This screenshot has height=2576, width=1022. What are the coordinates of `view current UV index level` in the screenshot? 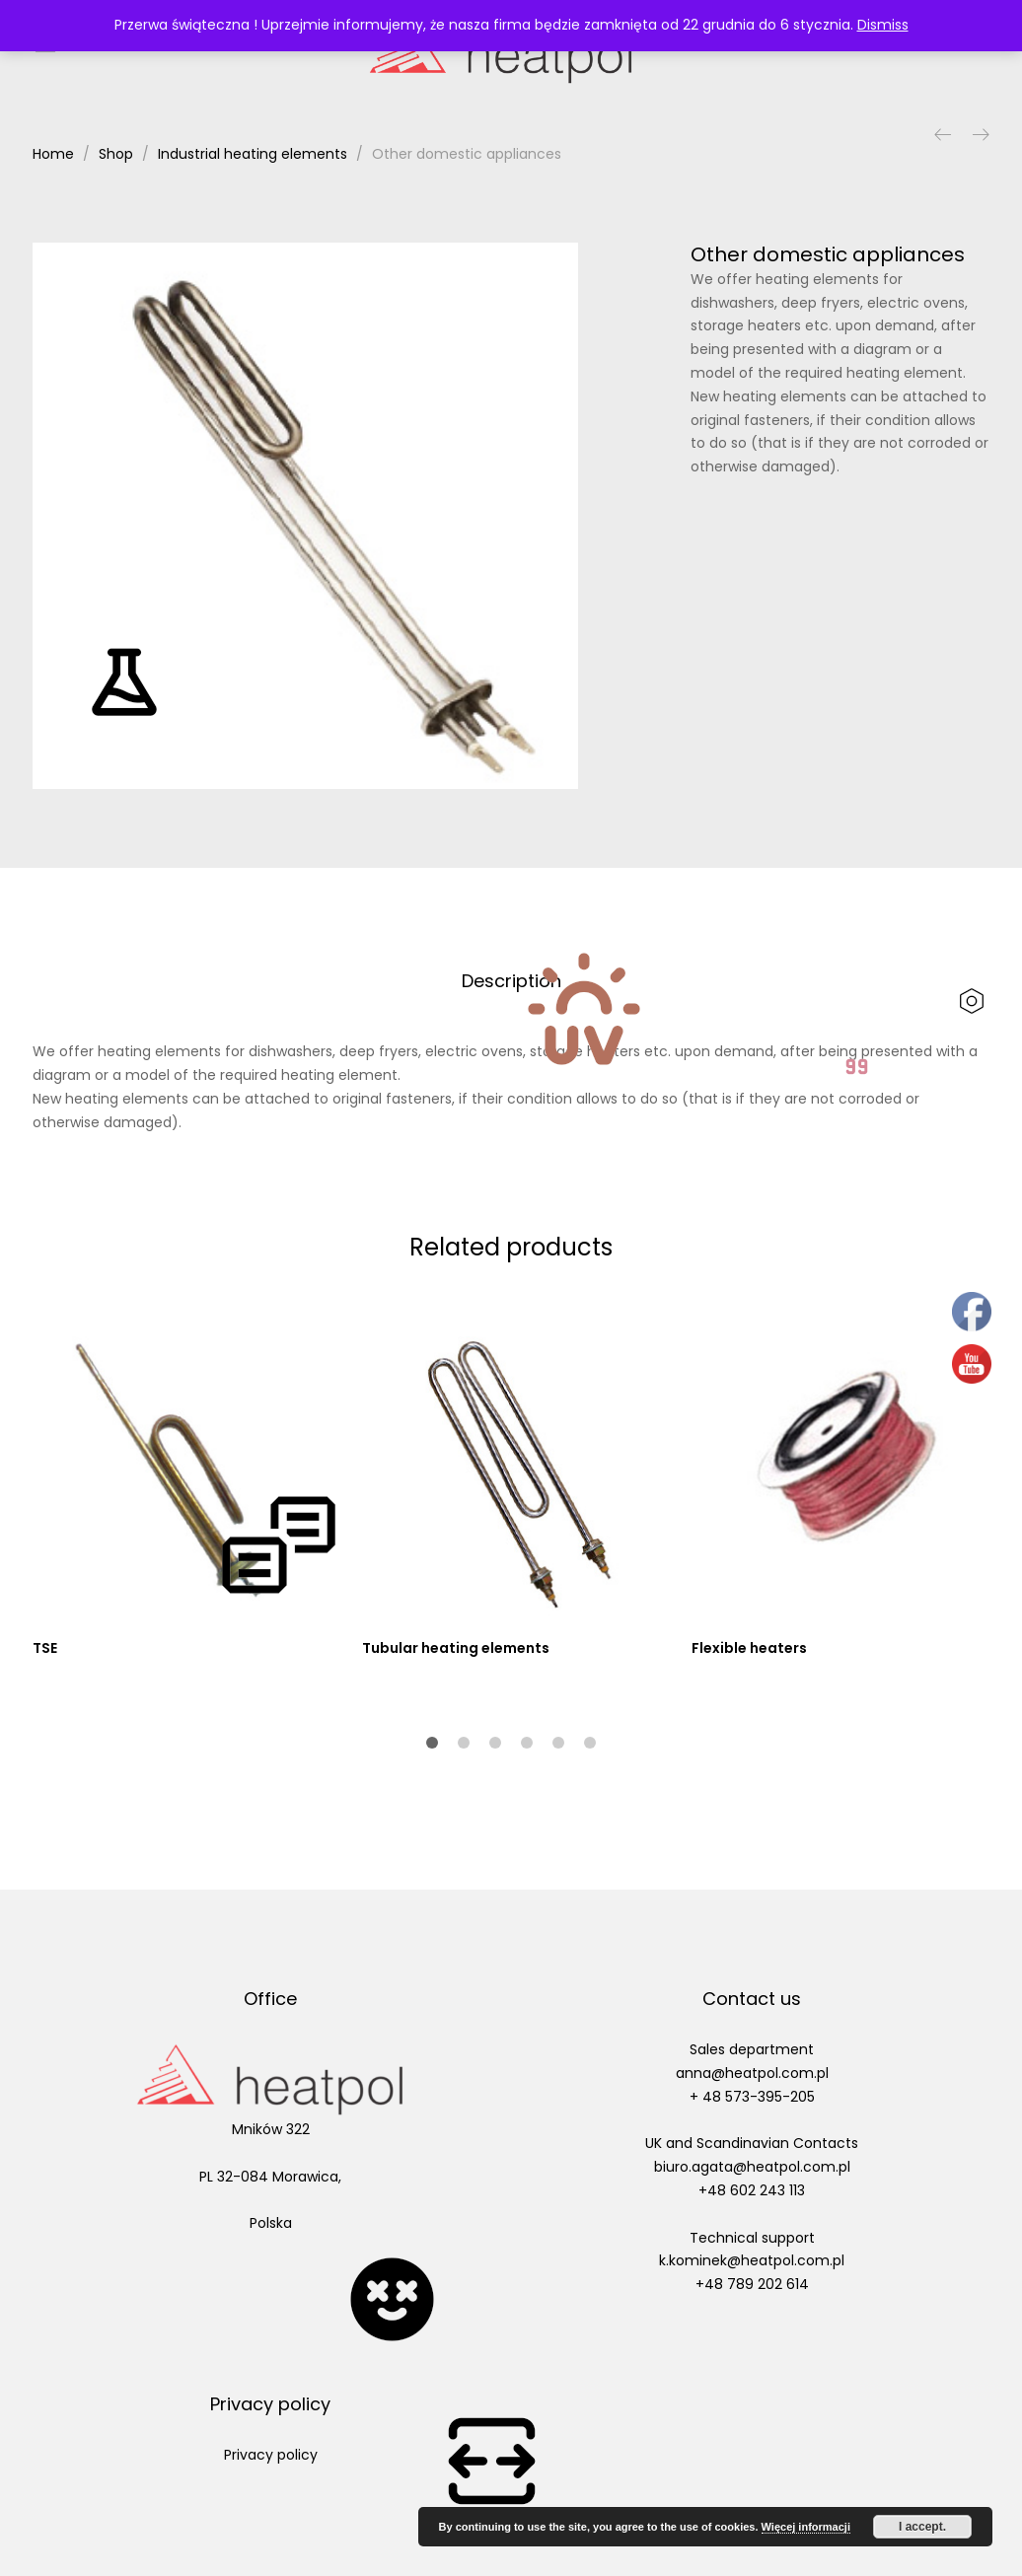 It's located at (584, 1009).